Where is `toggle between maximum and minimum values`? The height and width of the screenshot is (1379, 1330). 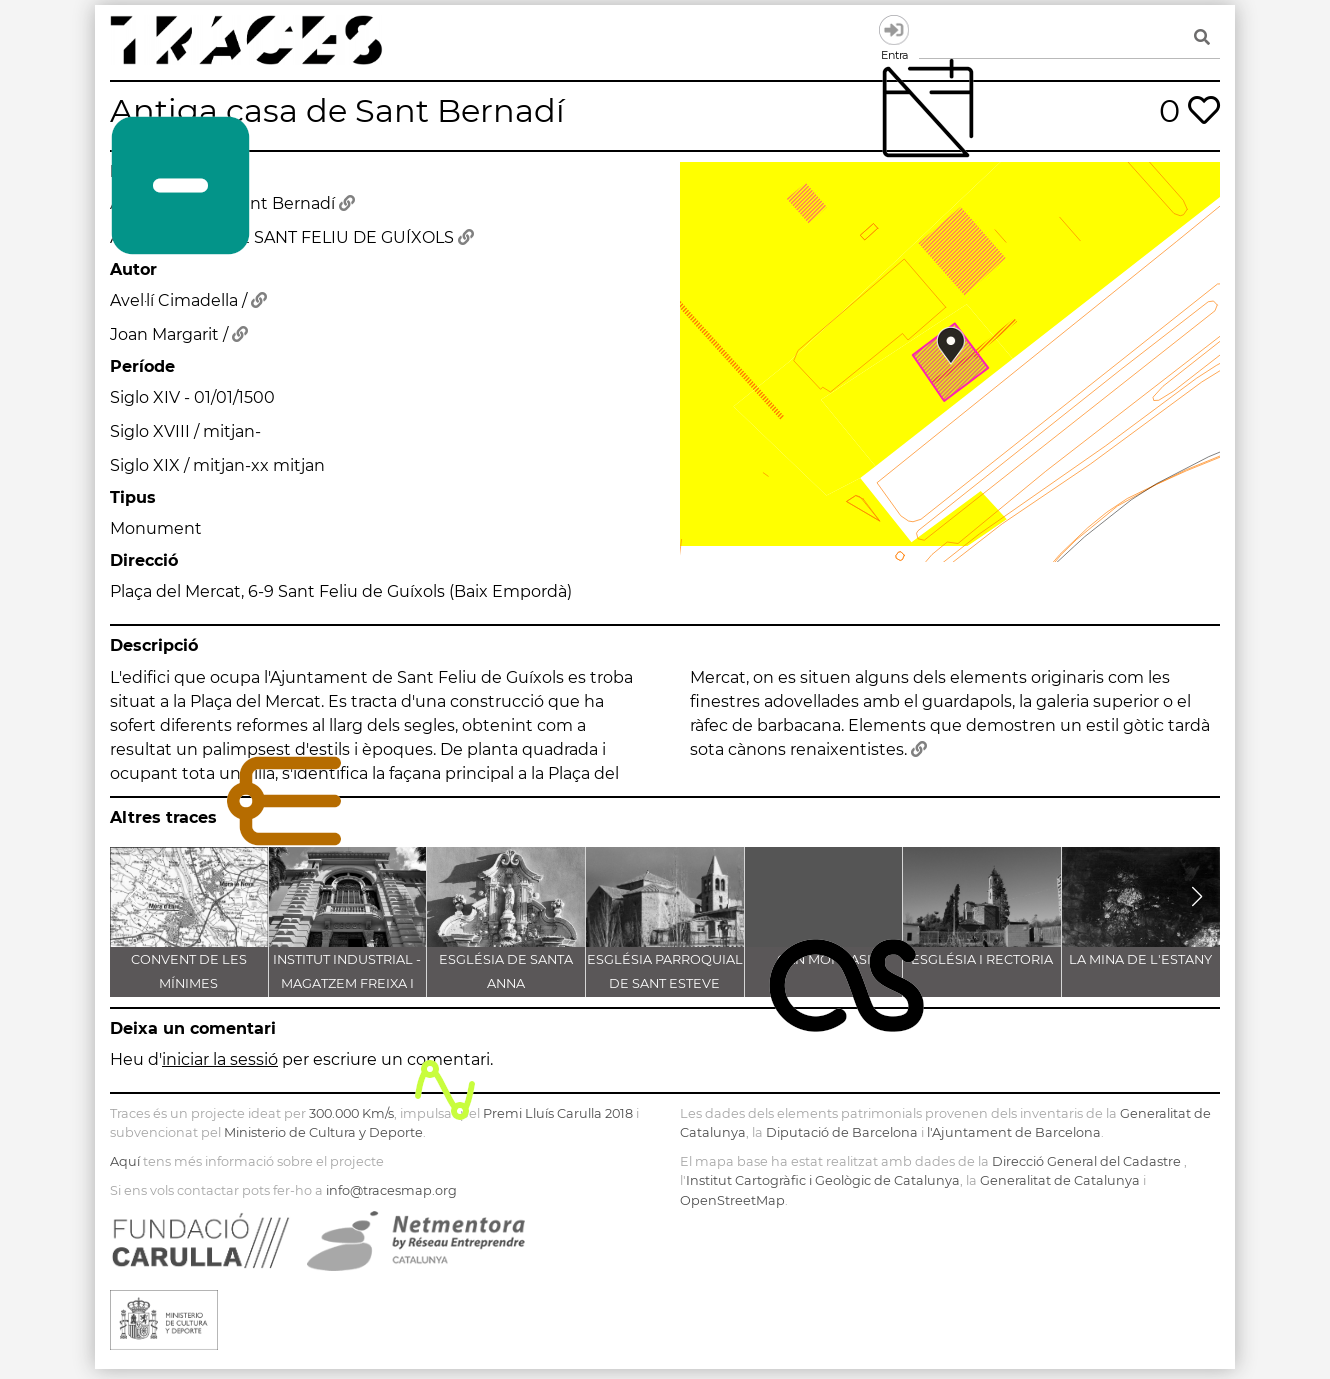 toggle between maximum and minimum values is located at coordinates (445, 1090).